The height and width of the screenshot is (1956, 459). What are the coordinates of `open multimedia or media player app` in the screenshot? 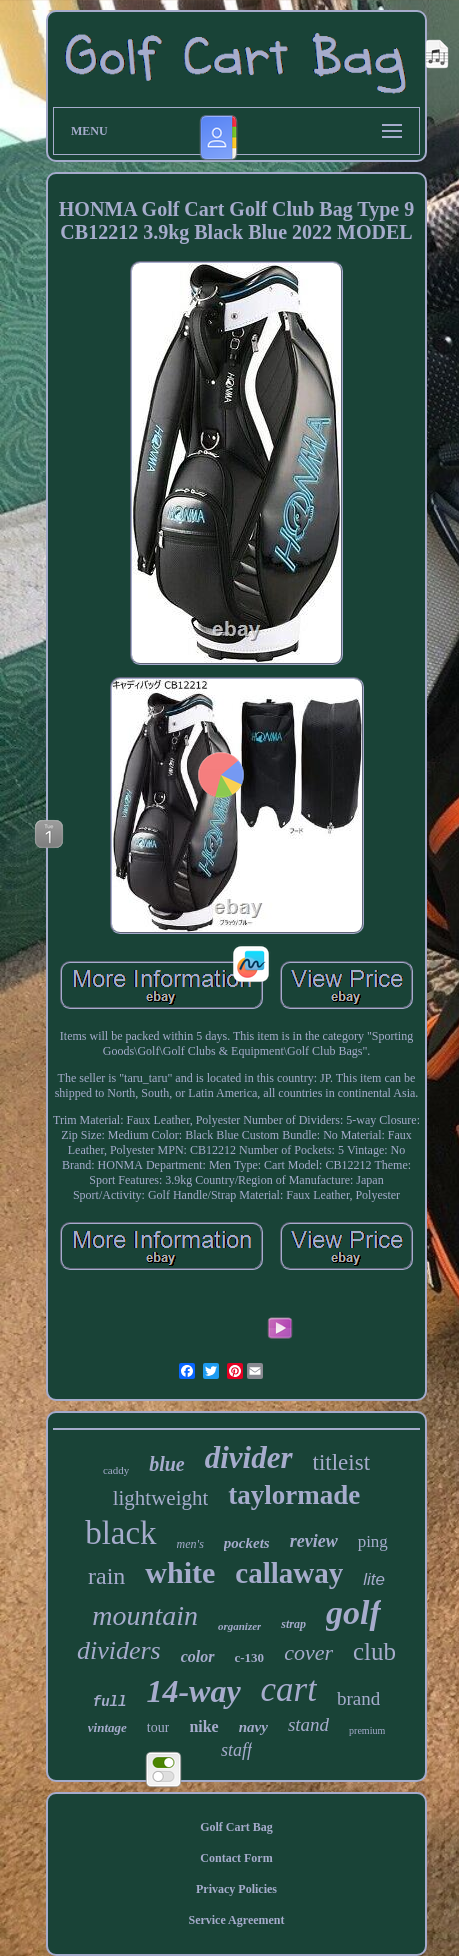 It's located at (280, 1328).